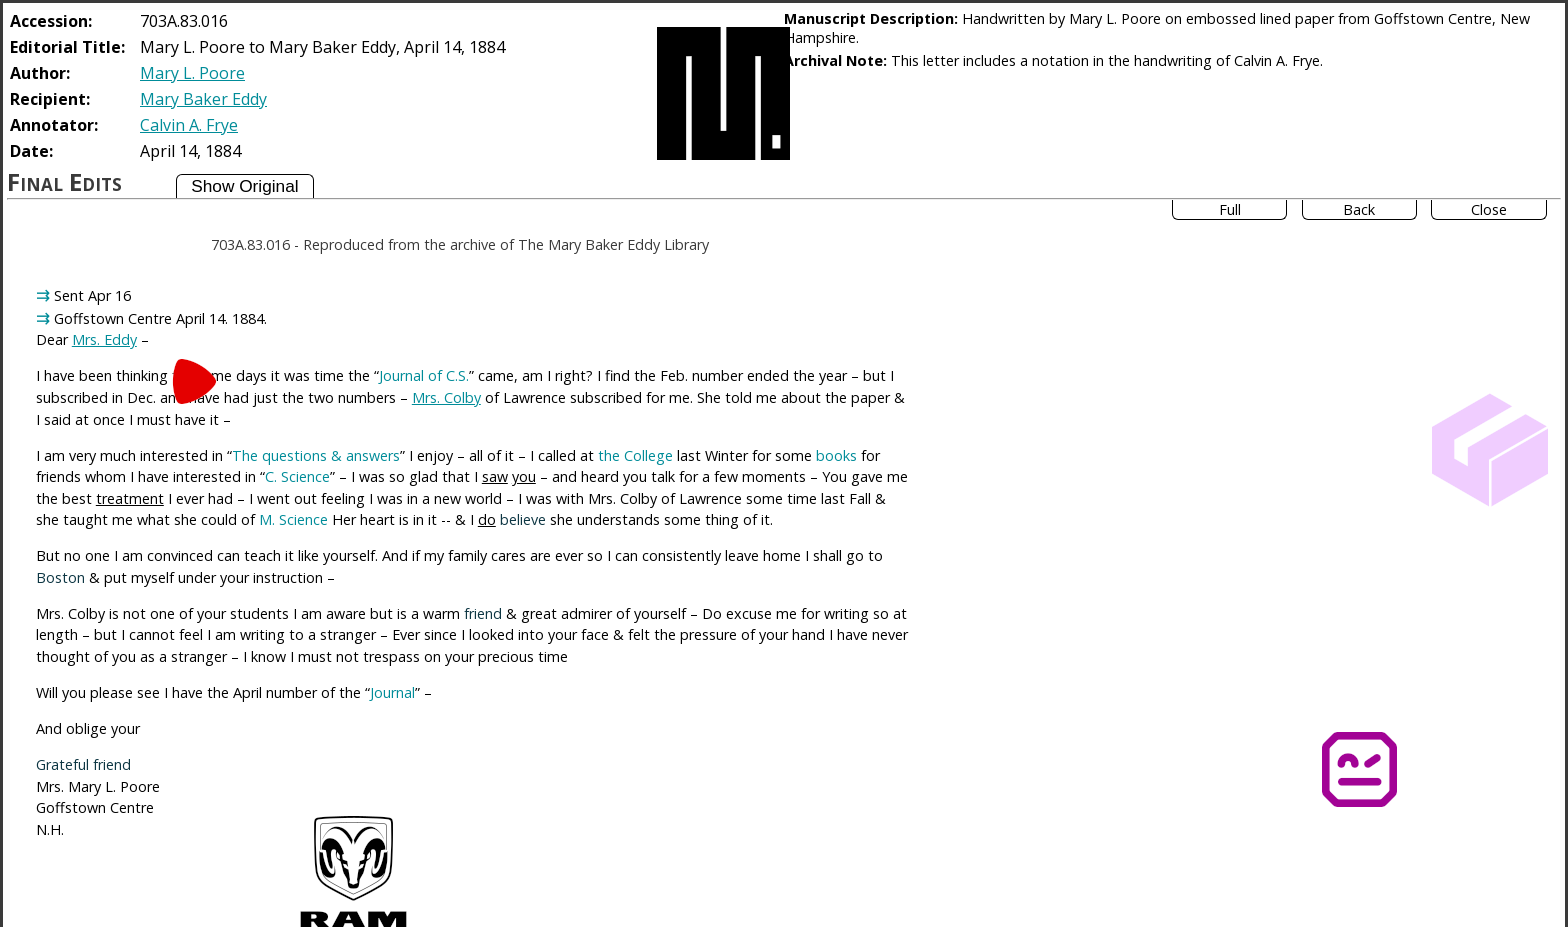  I want to click on RAM trucks brand logo, so click(353, 871).